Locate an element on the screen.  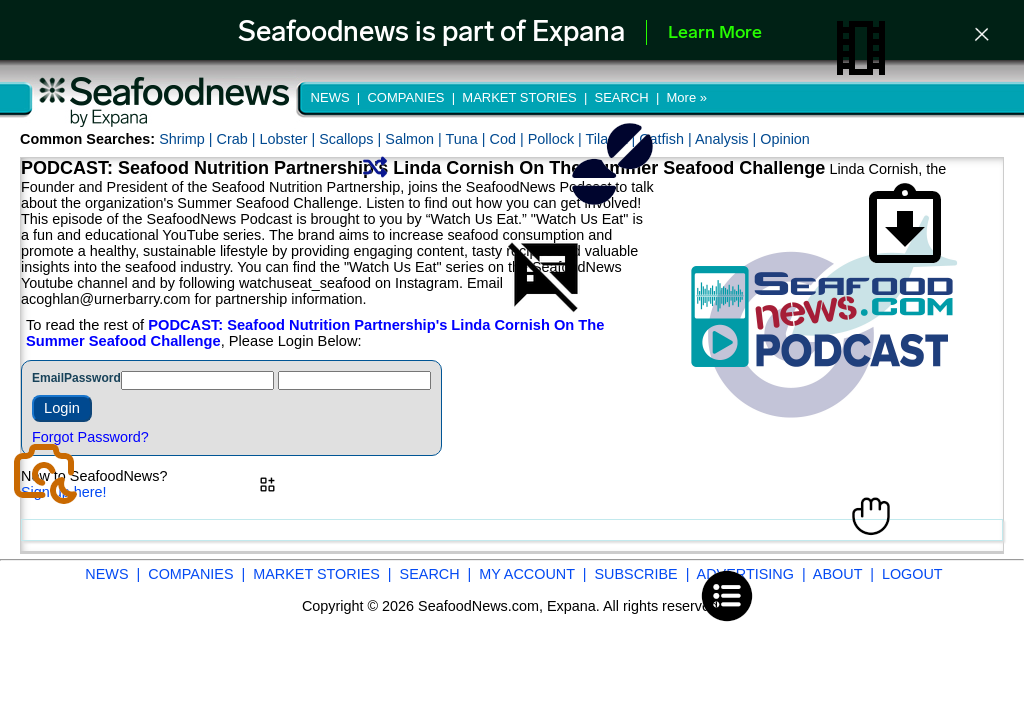
shuffle playlist or queue is located at coordinates (375, 167).